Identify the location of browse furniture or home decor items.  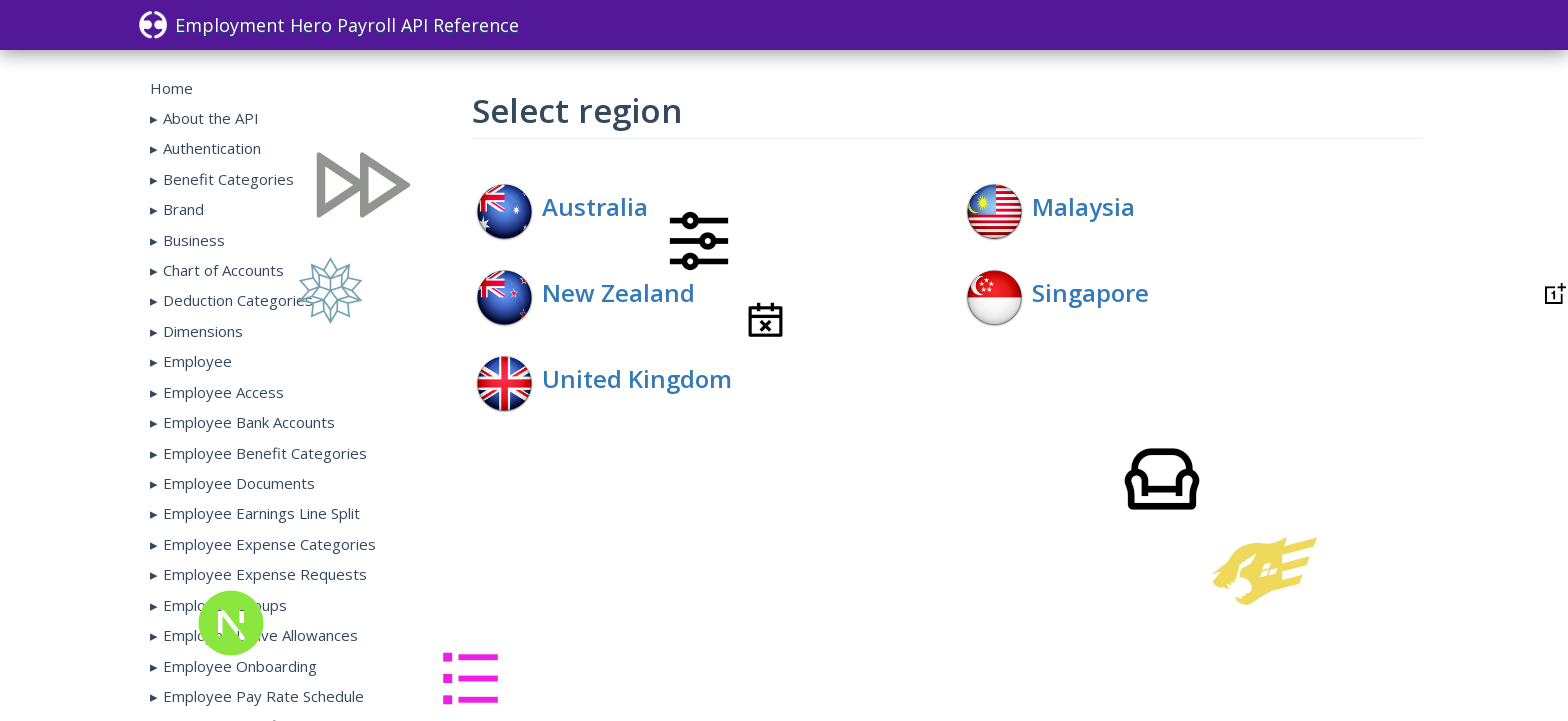
(1162, 479).